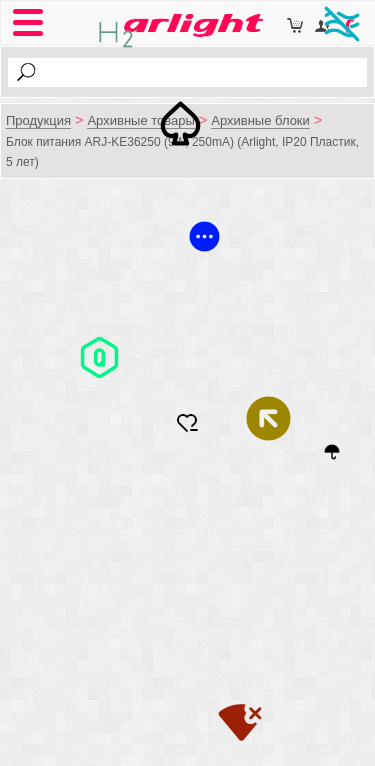 The height and width of the screenshot is (766, 375). What do you see at coordinates (187, 423) in the screenshot?
I see `remove from favorites` at bounding box center [187, 423].